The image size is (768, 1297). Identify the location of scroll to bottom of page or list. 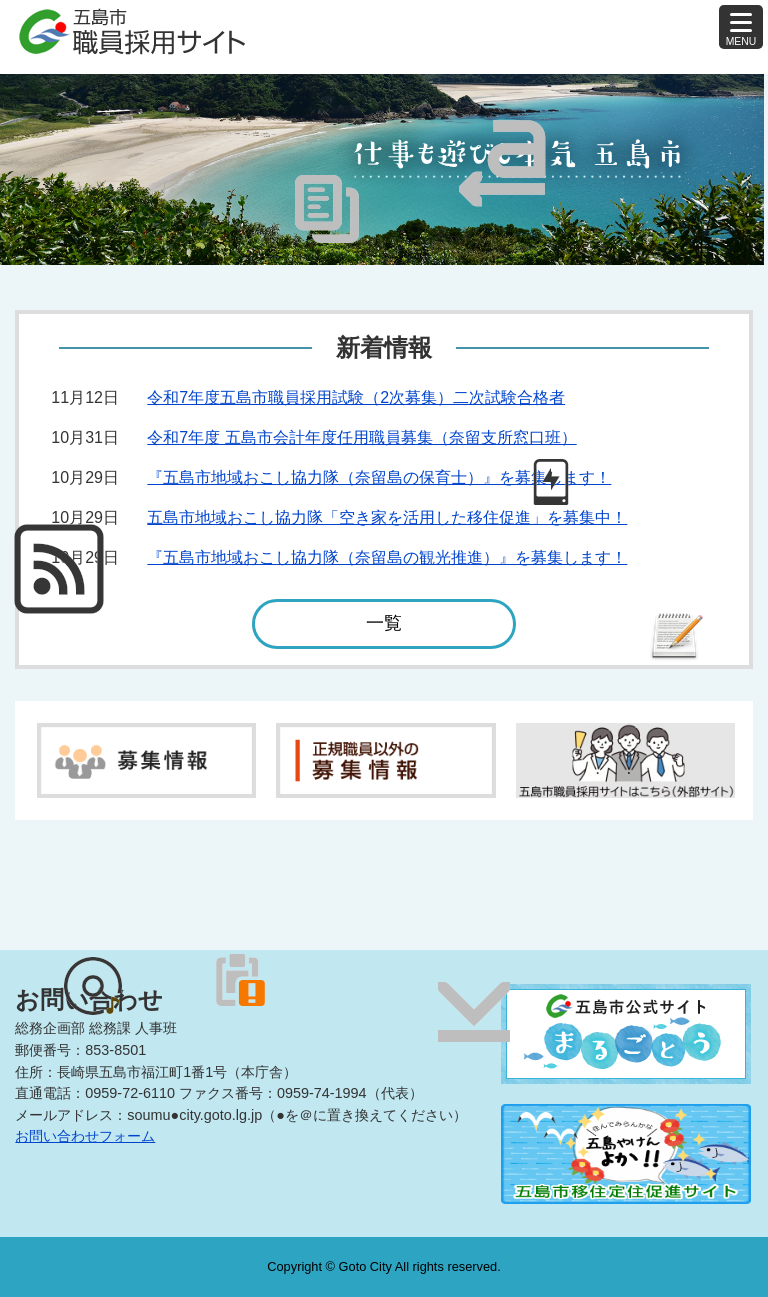
(474, 1012).